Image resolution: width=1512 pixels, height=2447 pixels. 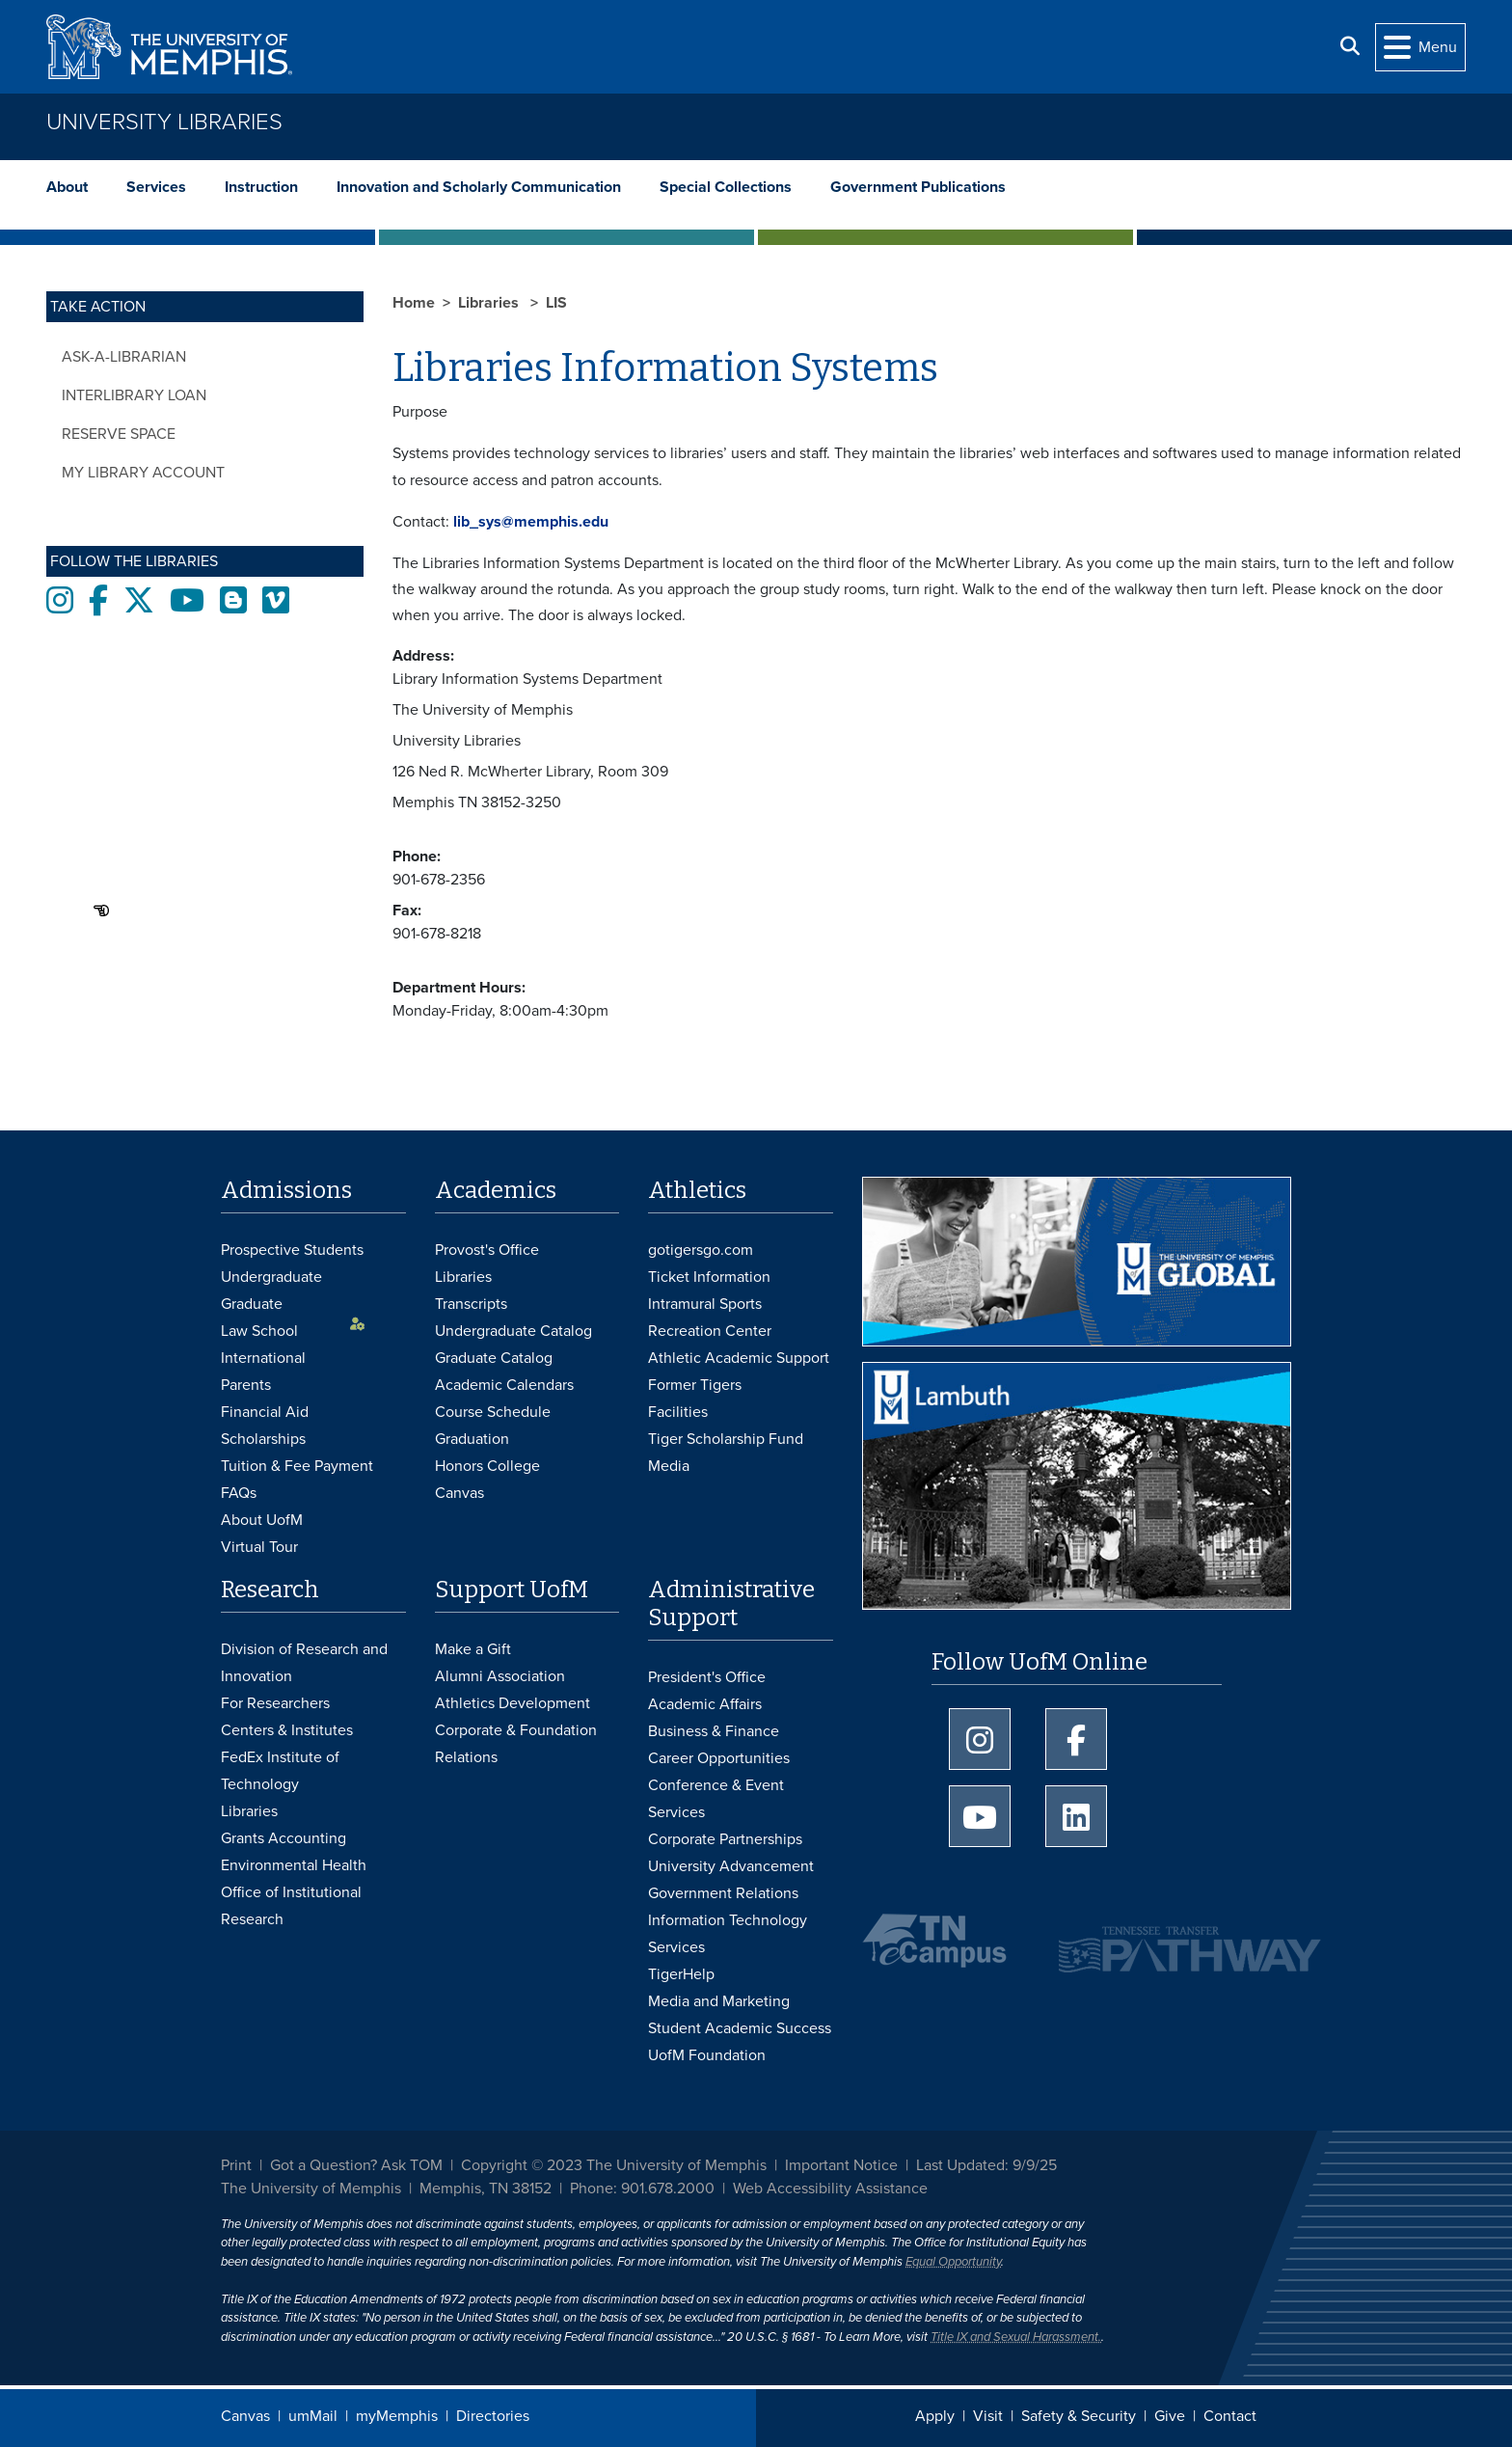 What do you see at coordinates (101, 911) in the screenshot?
I see `navigate to the previous item or screen` at bounding box center [101, 911].